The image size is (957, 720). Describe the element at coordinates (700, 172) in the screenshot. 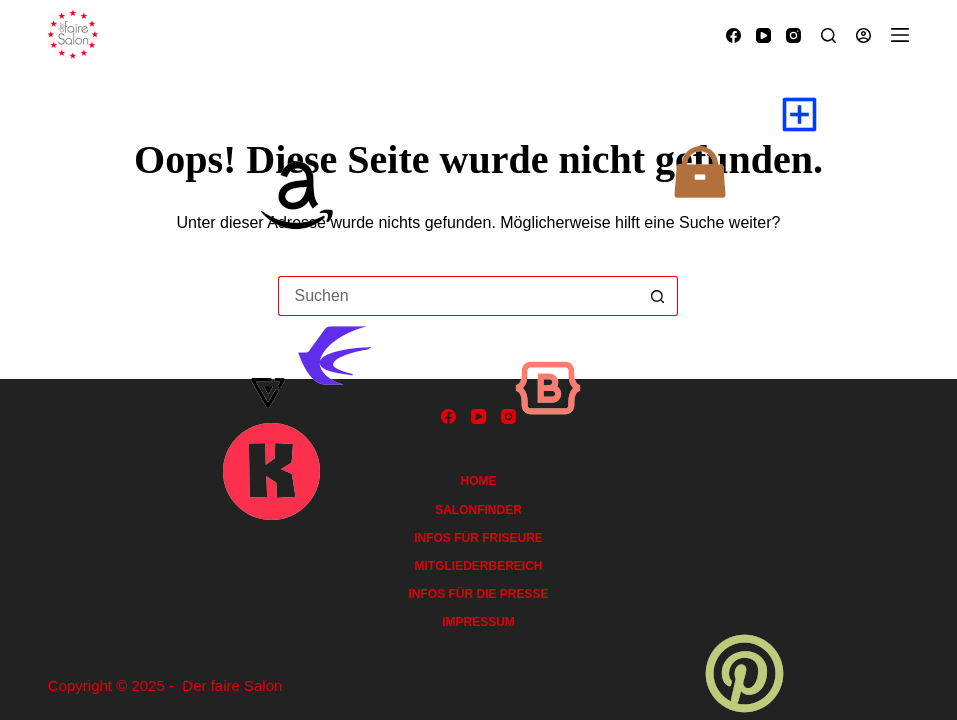

I see `access your shopping bag` at that location.